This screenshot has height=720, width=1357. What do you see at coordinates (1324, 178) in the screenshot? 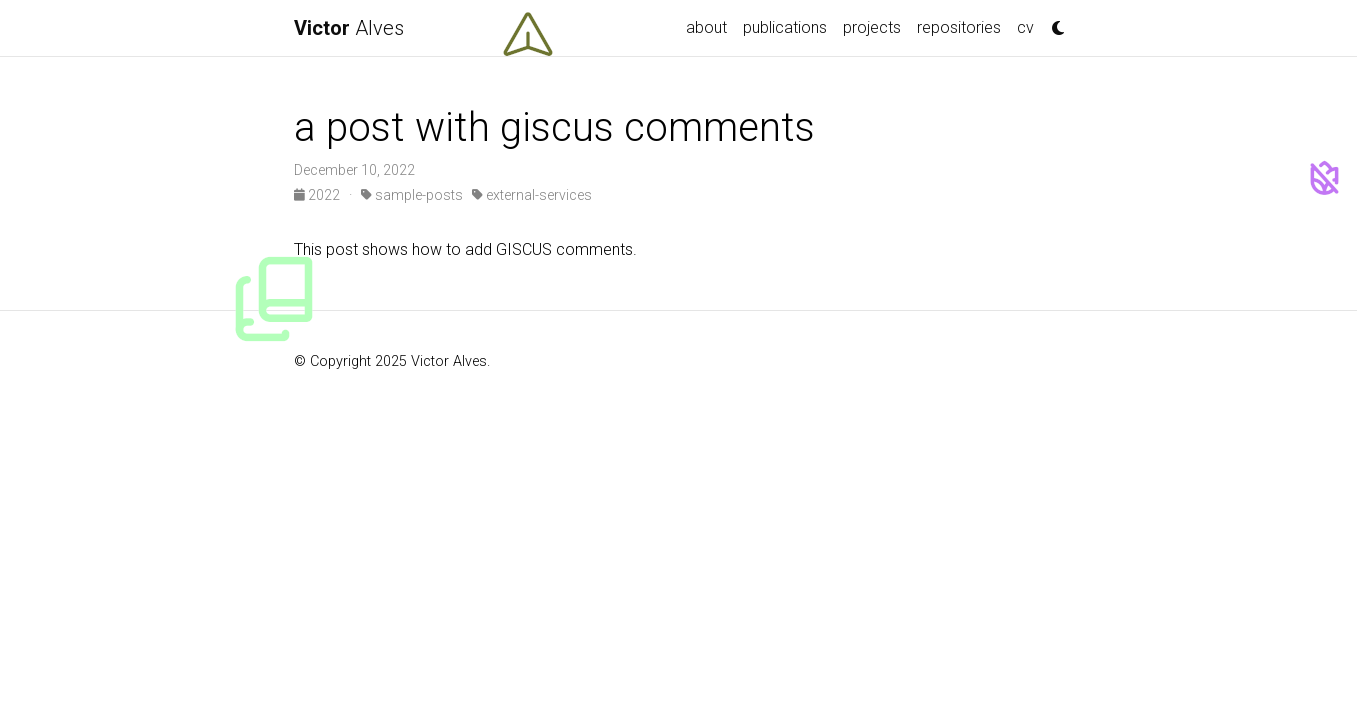
I see `indicates gluten-free or grain-free option` at bounding box center [1324, 178].